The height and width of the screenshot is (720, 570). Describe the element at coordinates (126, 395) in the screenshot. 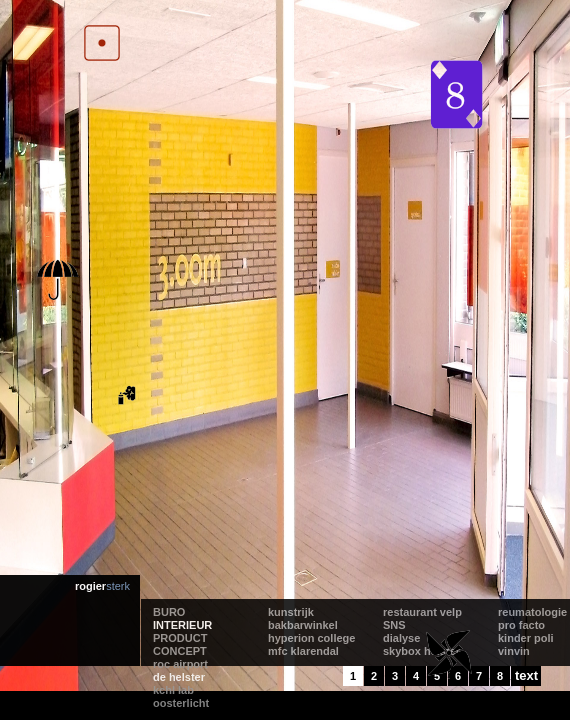

I see `spray paint tool or graffiti feature` at that location.